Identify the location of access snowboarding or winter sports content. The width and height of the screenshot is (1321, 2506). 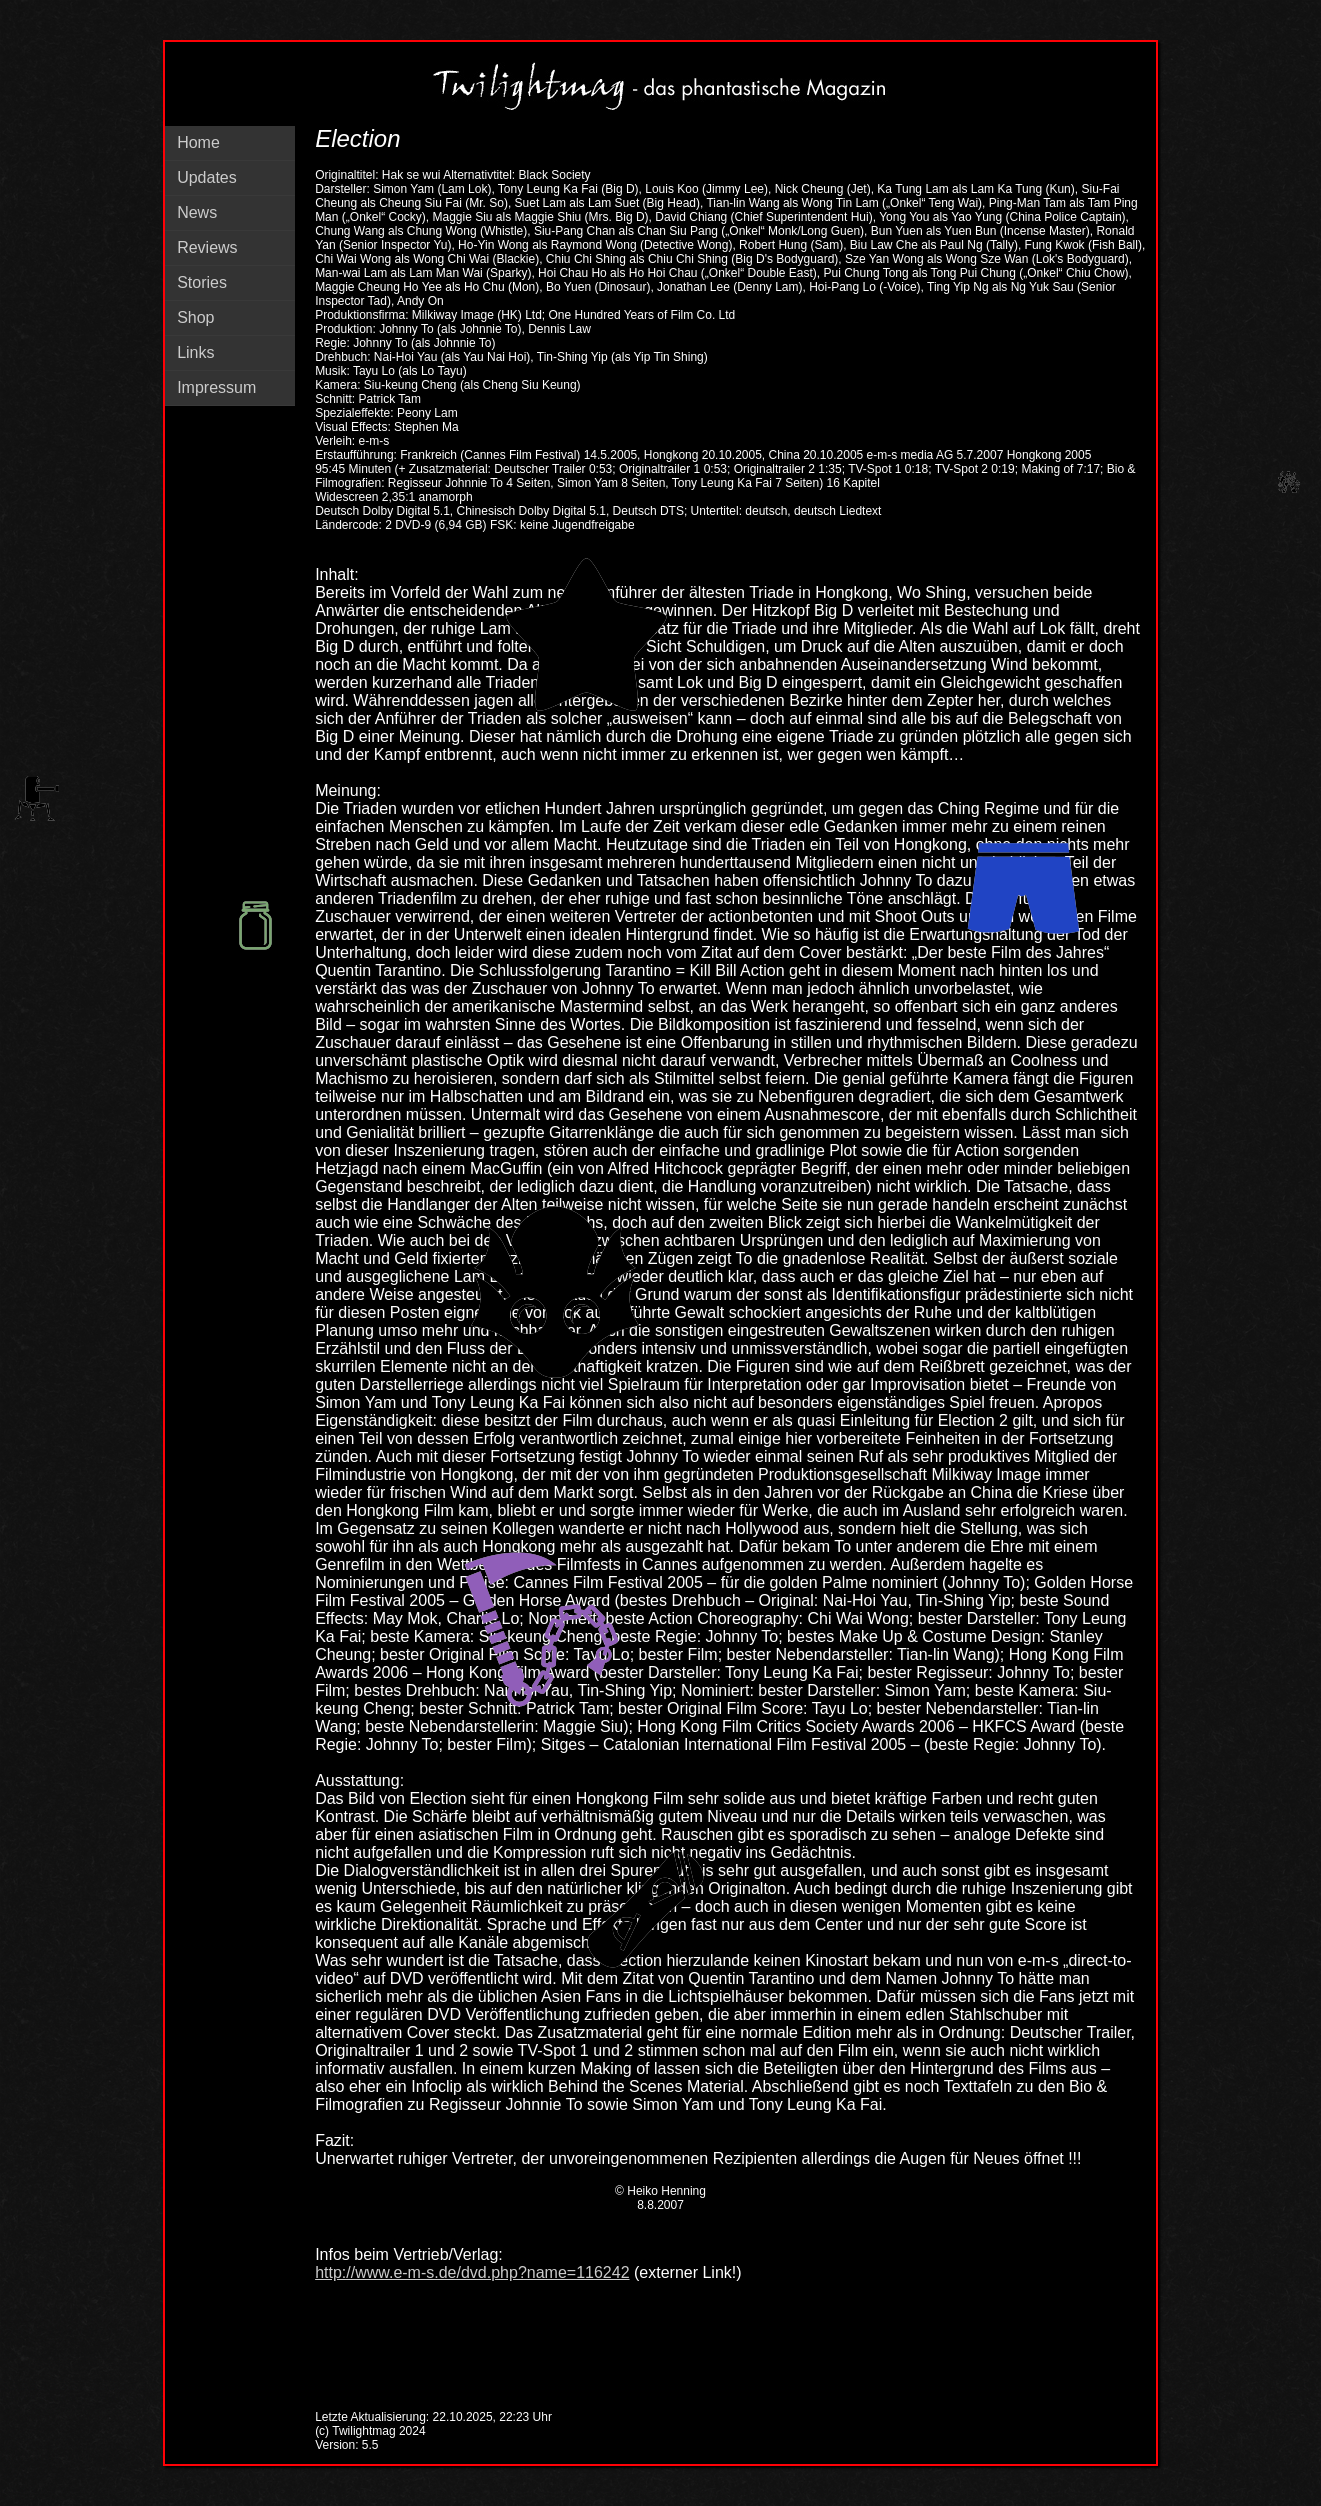
(645, 1909).